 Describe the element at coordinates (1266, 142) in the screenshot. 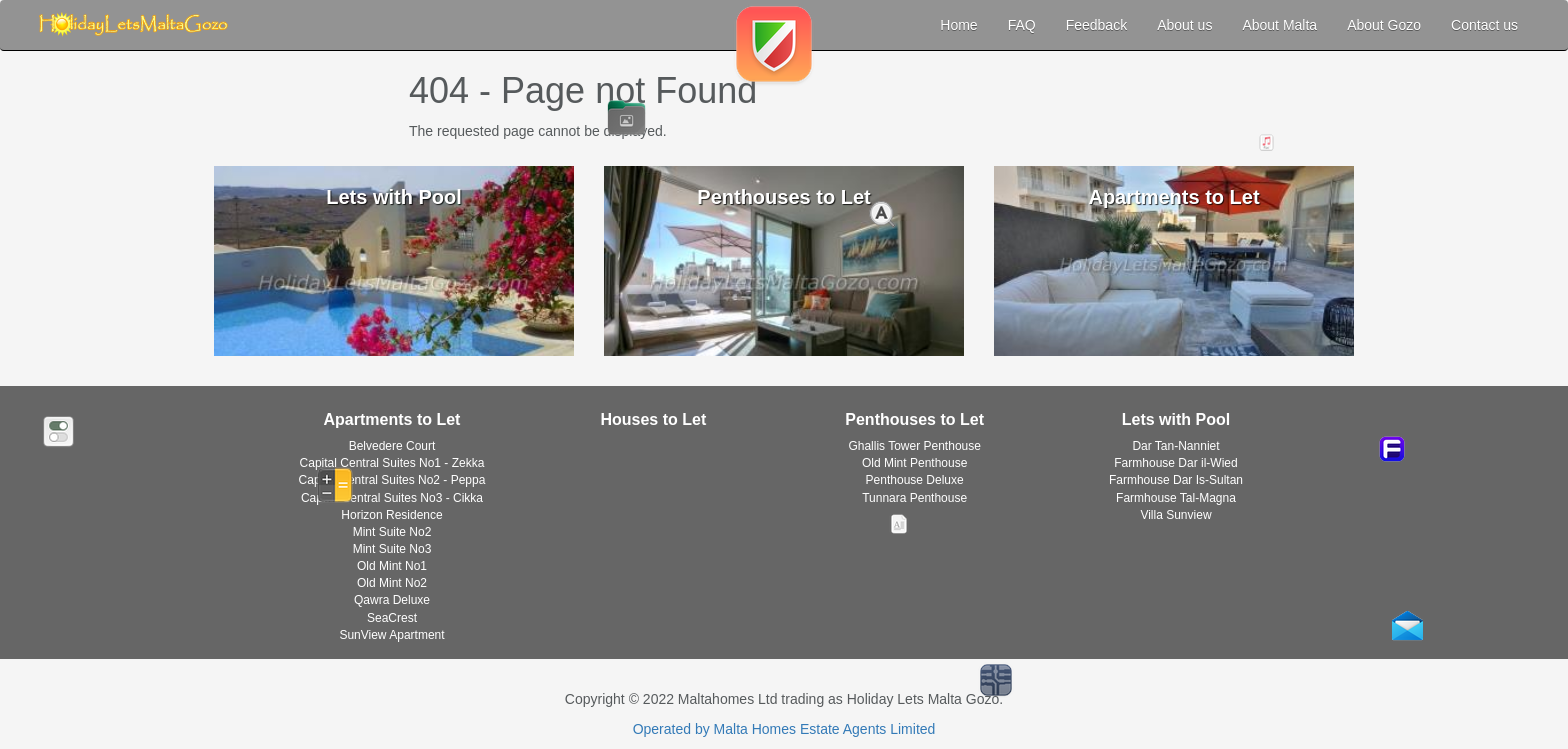

I see `a flac audio file in ogg container format` at that location.